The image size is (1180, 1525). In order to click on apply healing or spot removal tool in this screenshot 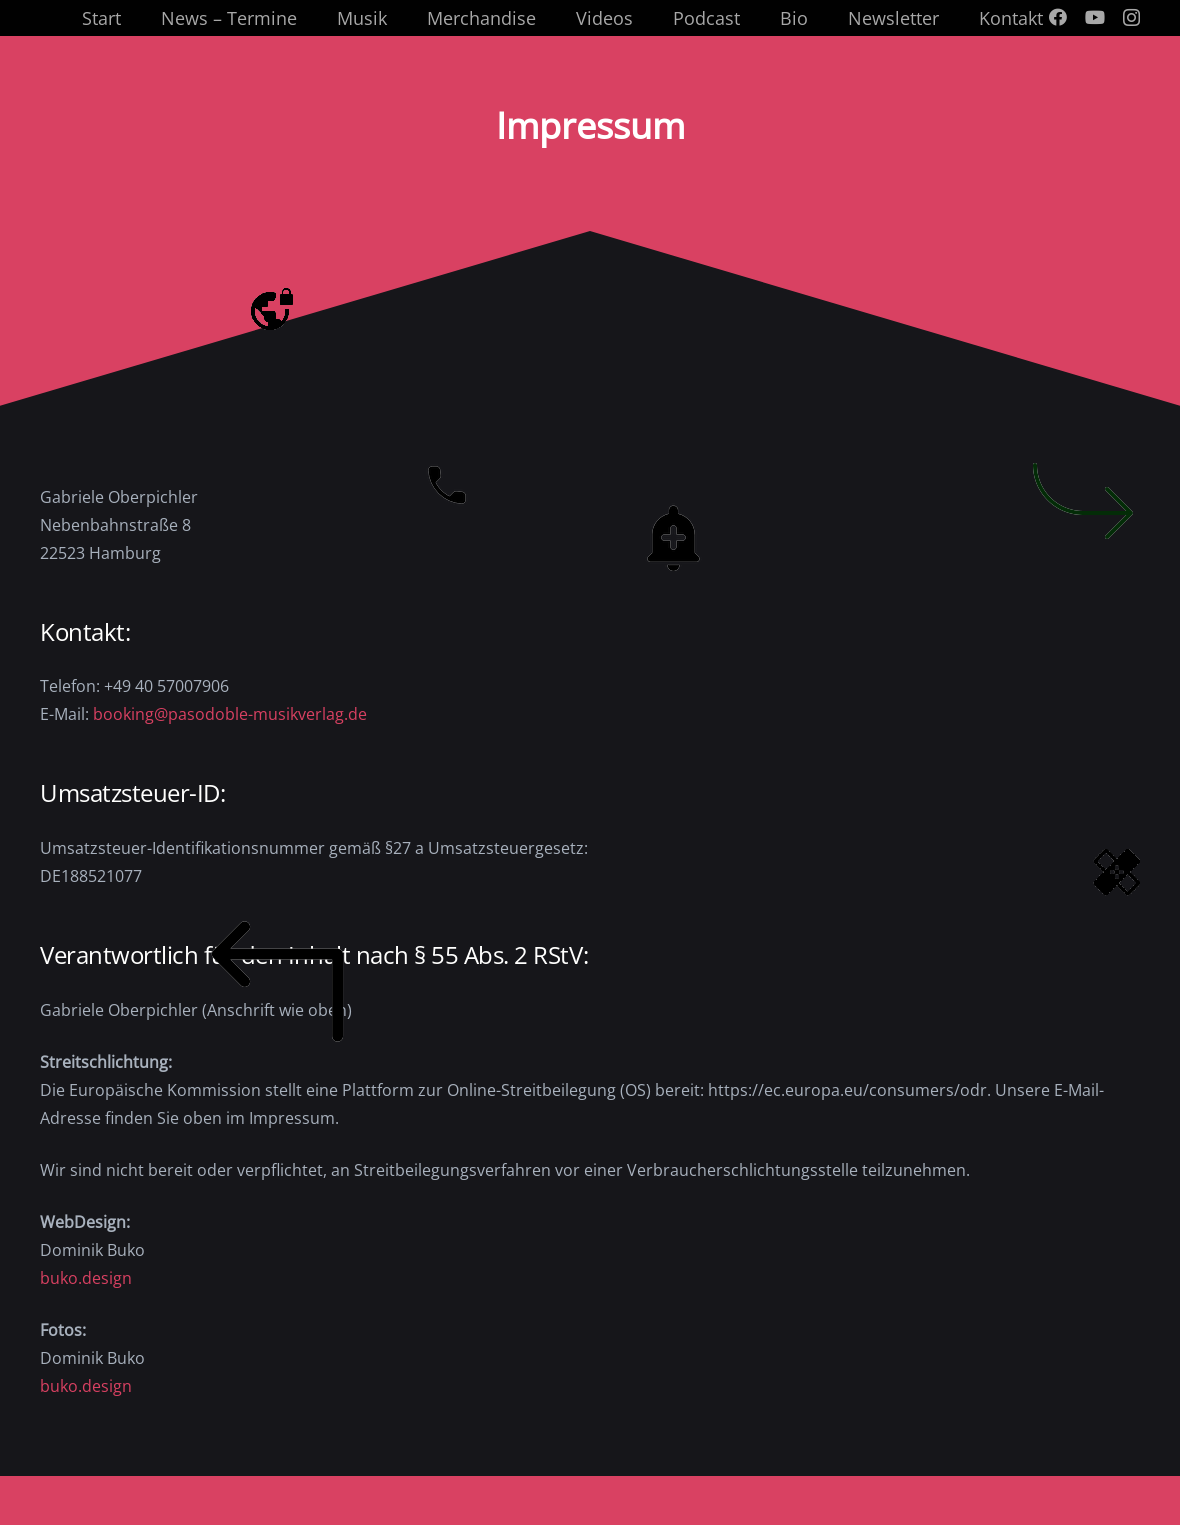, I will do `click(1117, 872)`.